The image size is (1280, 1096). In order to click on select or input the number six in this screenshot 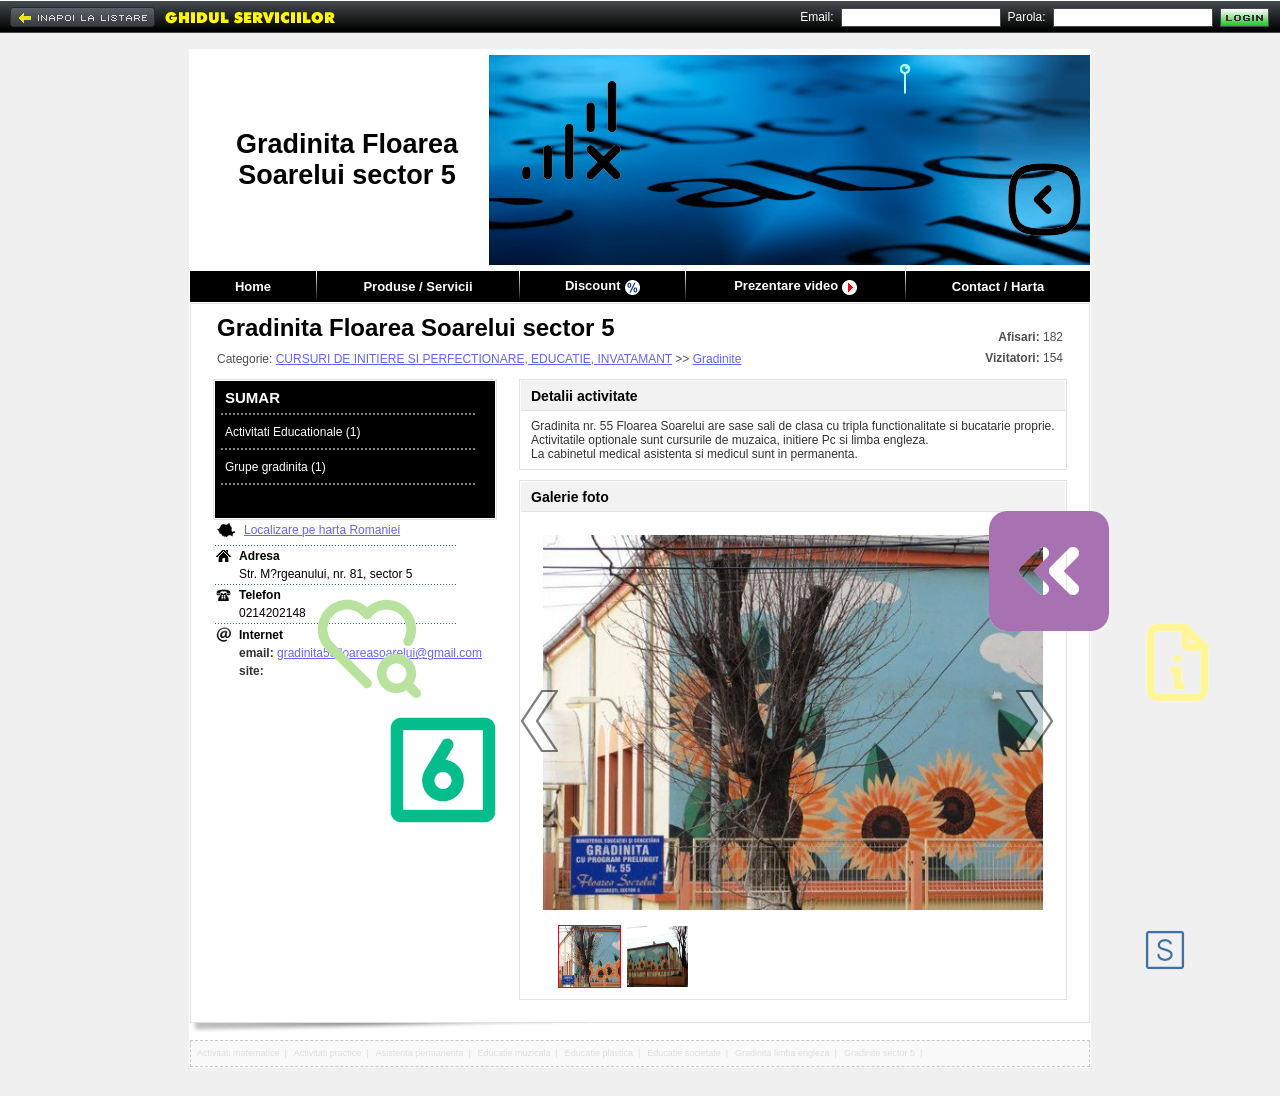, I will do `click(443, 770)`.